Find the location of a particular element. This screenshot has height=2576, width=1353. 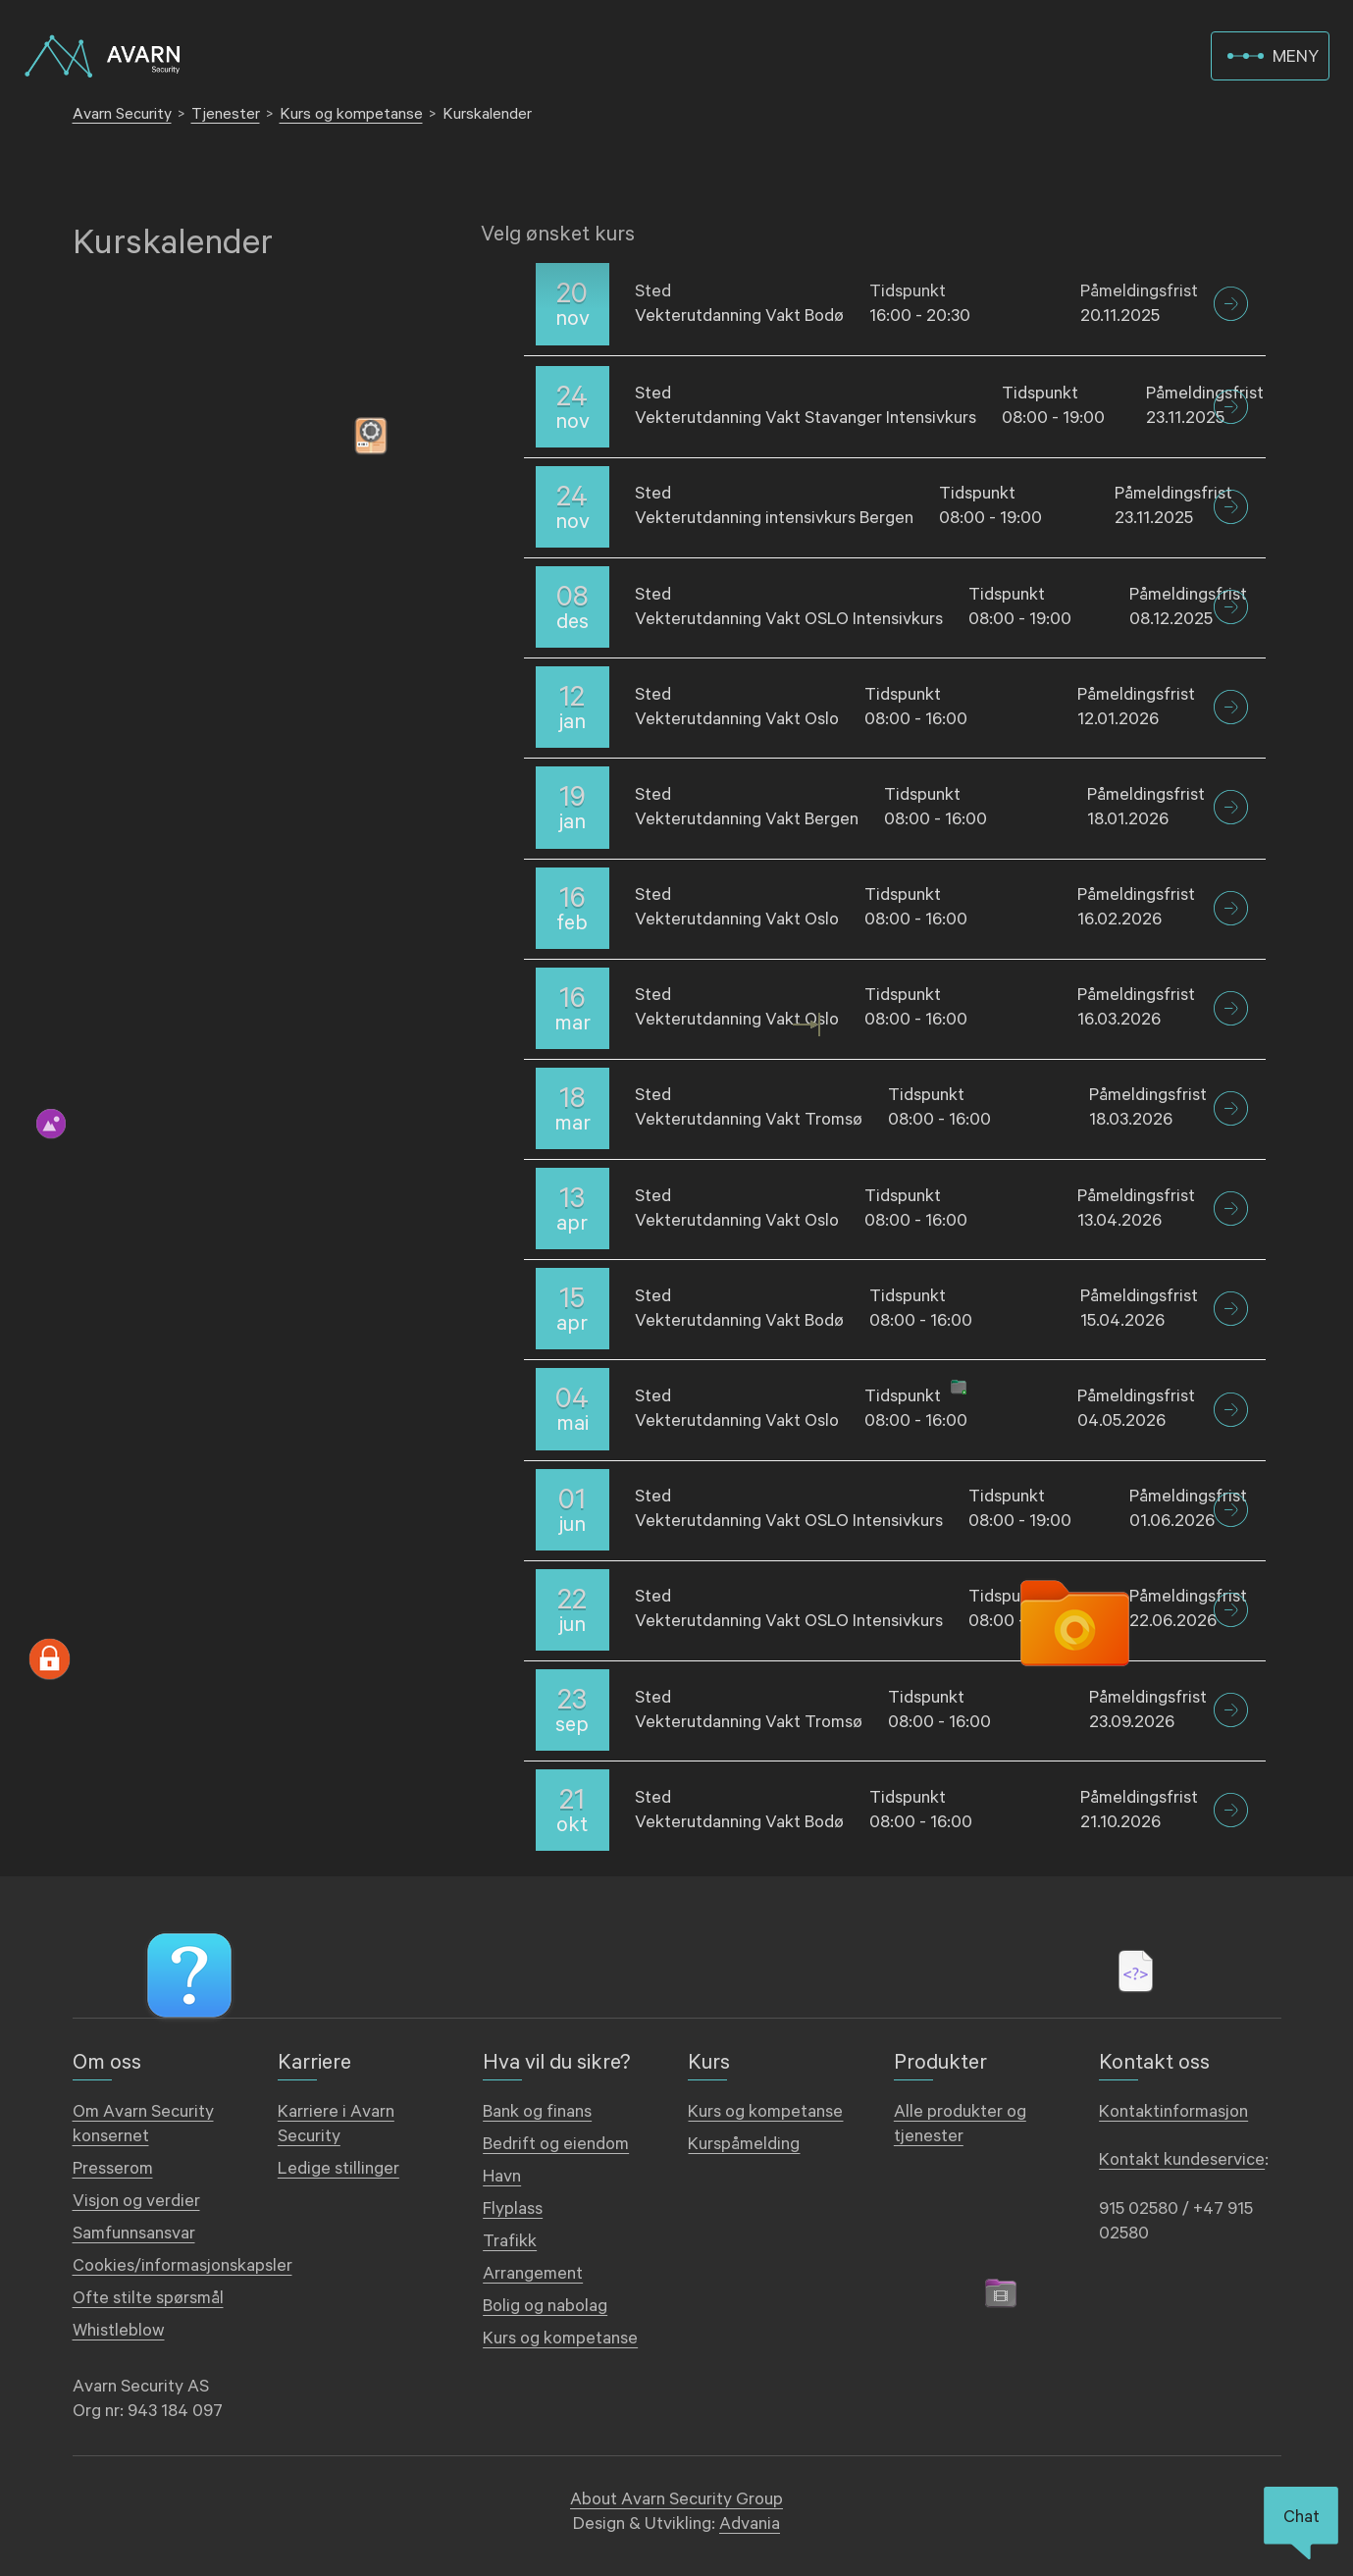

open your videos folder is located at coordinates (1001, 2292).